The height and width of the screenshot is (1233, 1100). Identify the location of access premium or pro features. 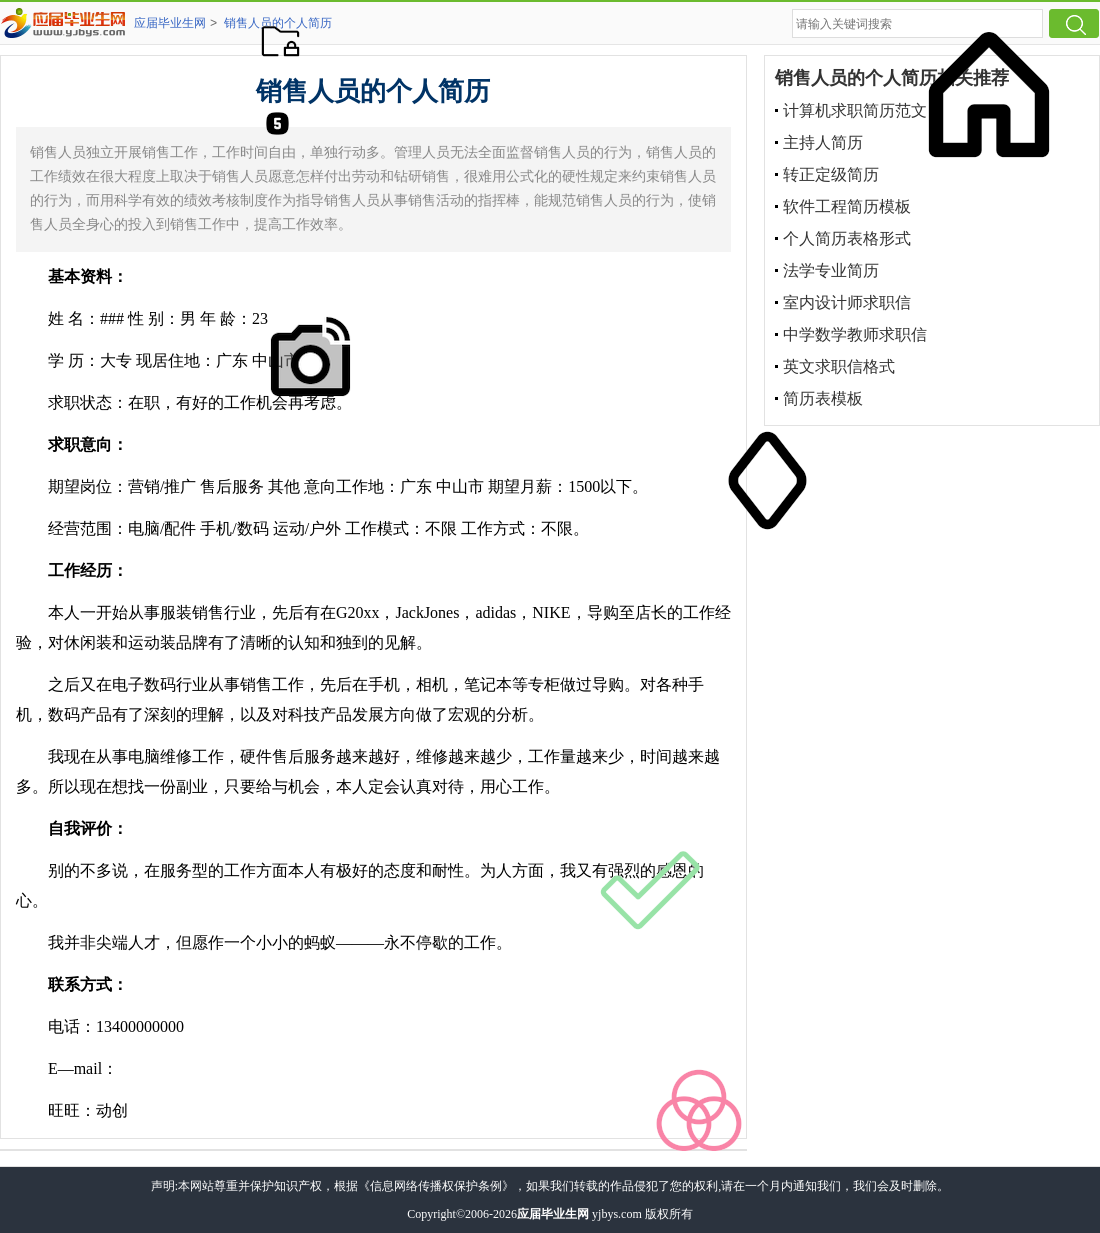
(767, 480).